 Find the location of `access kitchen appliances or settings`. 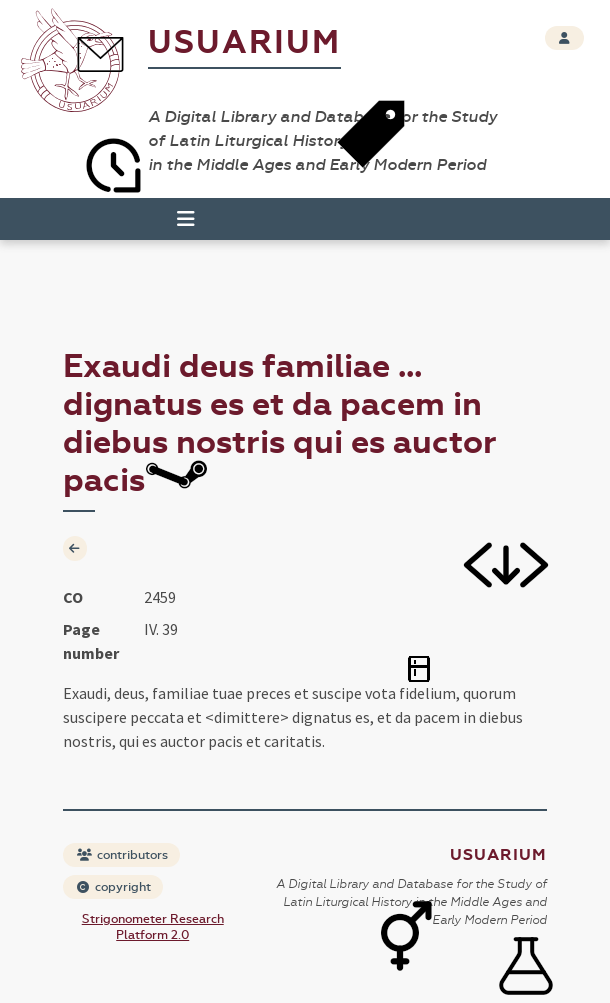

access kitchen appliances or settings is located at coordinates (419, 669).